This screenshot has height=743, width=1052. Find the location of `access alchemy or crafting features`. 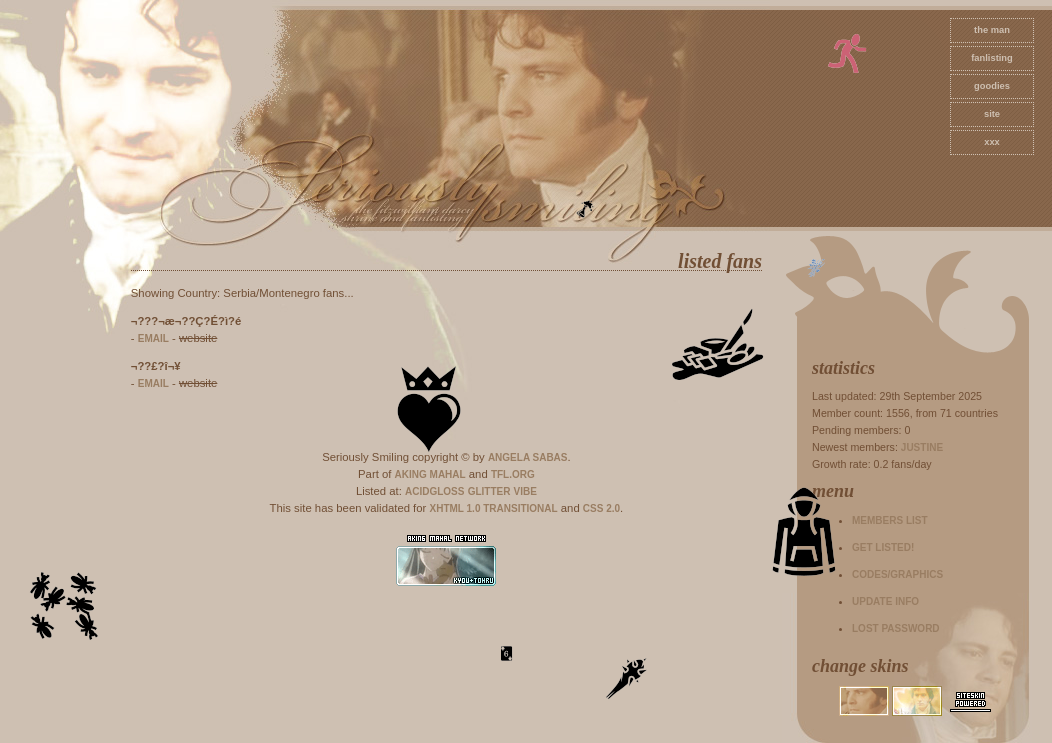

access alchemy or crafting features is located at coordinates (585, 209).